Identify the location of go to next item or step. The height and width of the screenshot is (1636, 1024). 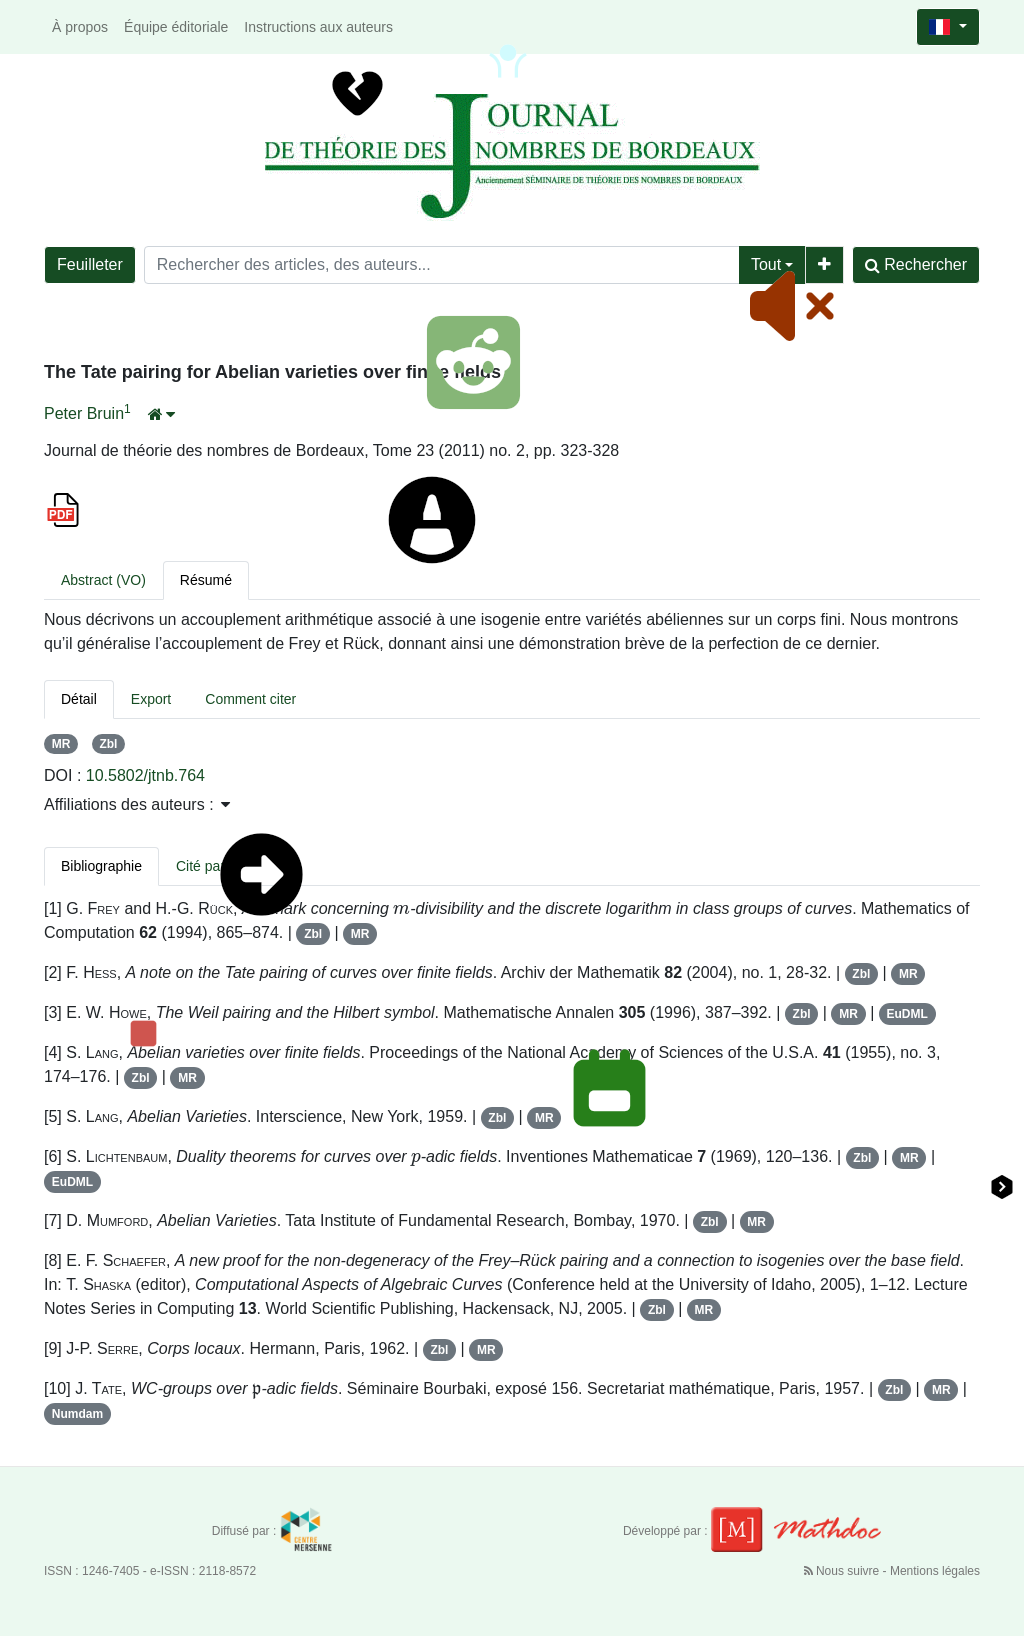
(261, 874).